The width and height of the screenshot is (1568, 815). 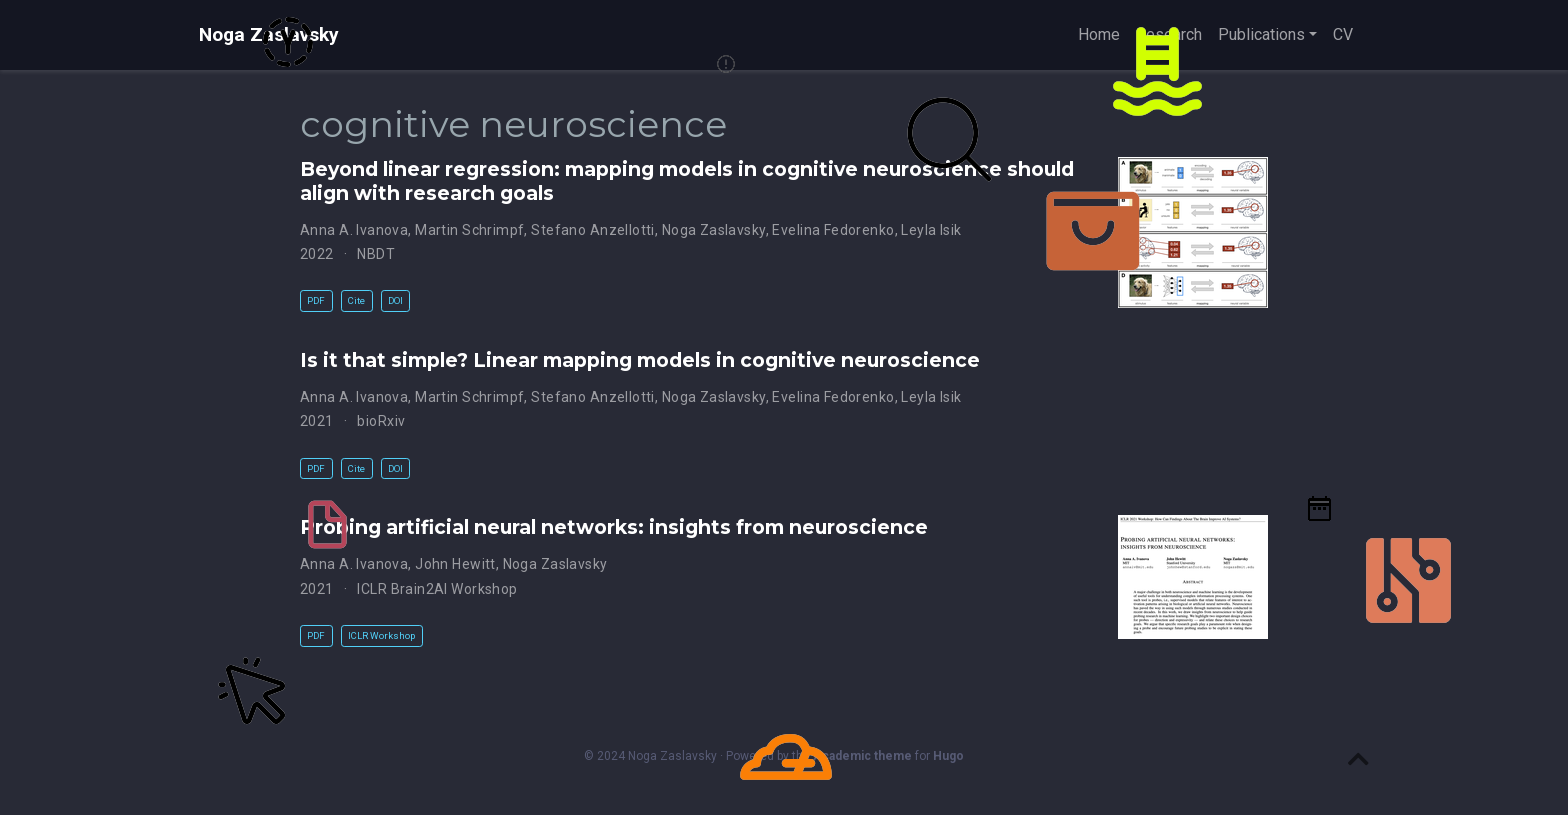 I want to click on indicates a pending or in-progress status for item Y, so click(x=288, y=42).